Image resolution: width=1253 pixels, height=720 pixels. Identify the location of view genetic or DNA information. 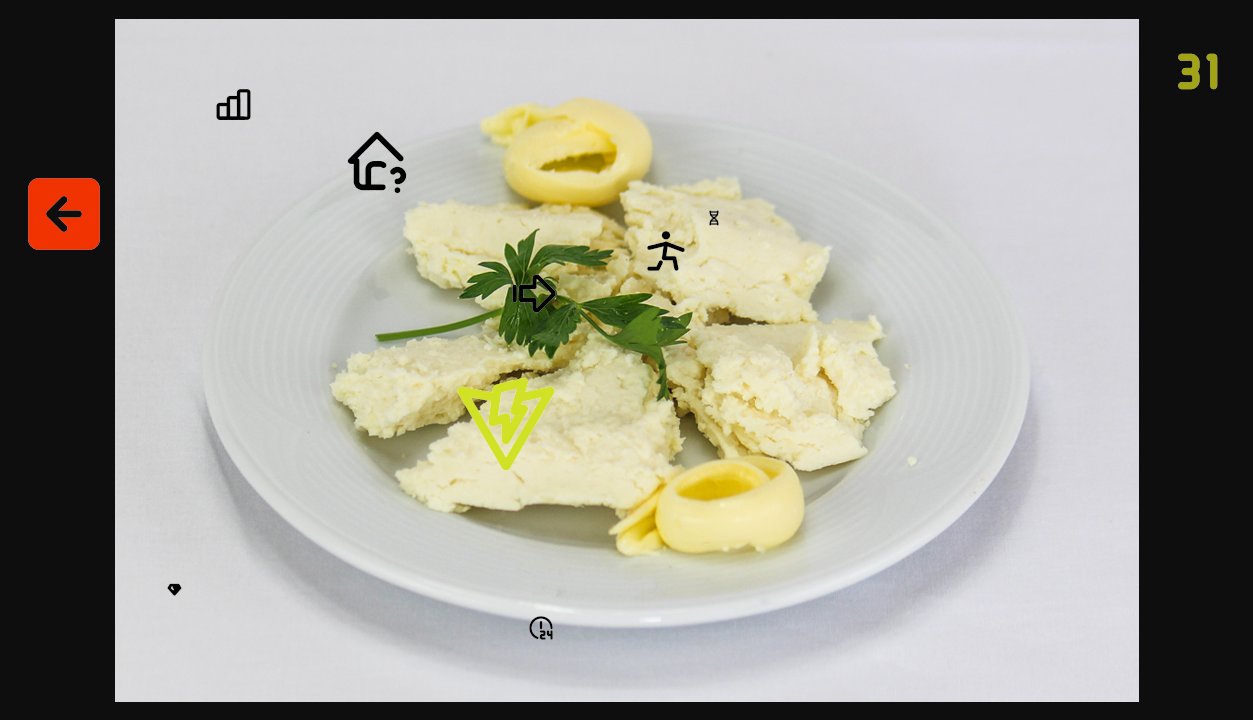
(714, 218).